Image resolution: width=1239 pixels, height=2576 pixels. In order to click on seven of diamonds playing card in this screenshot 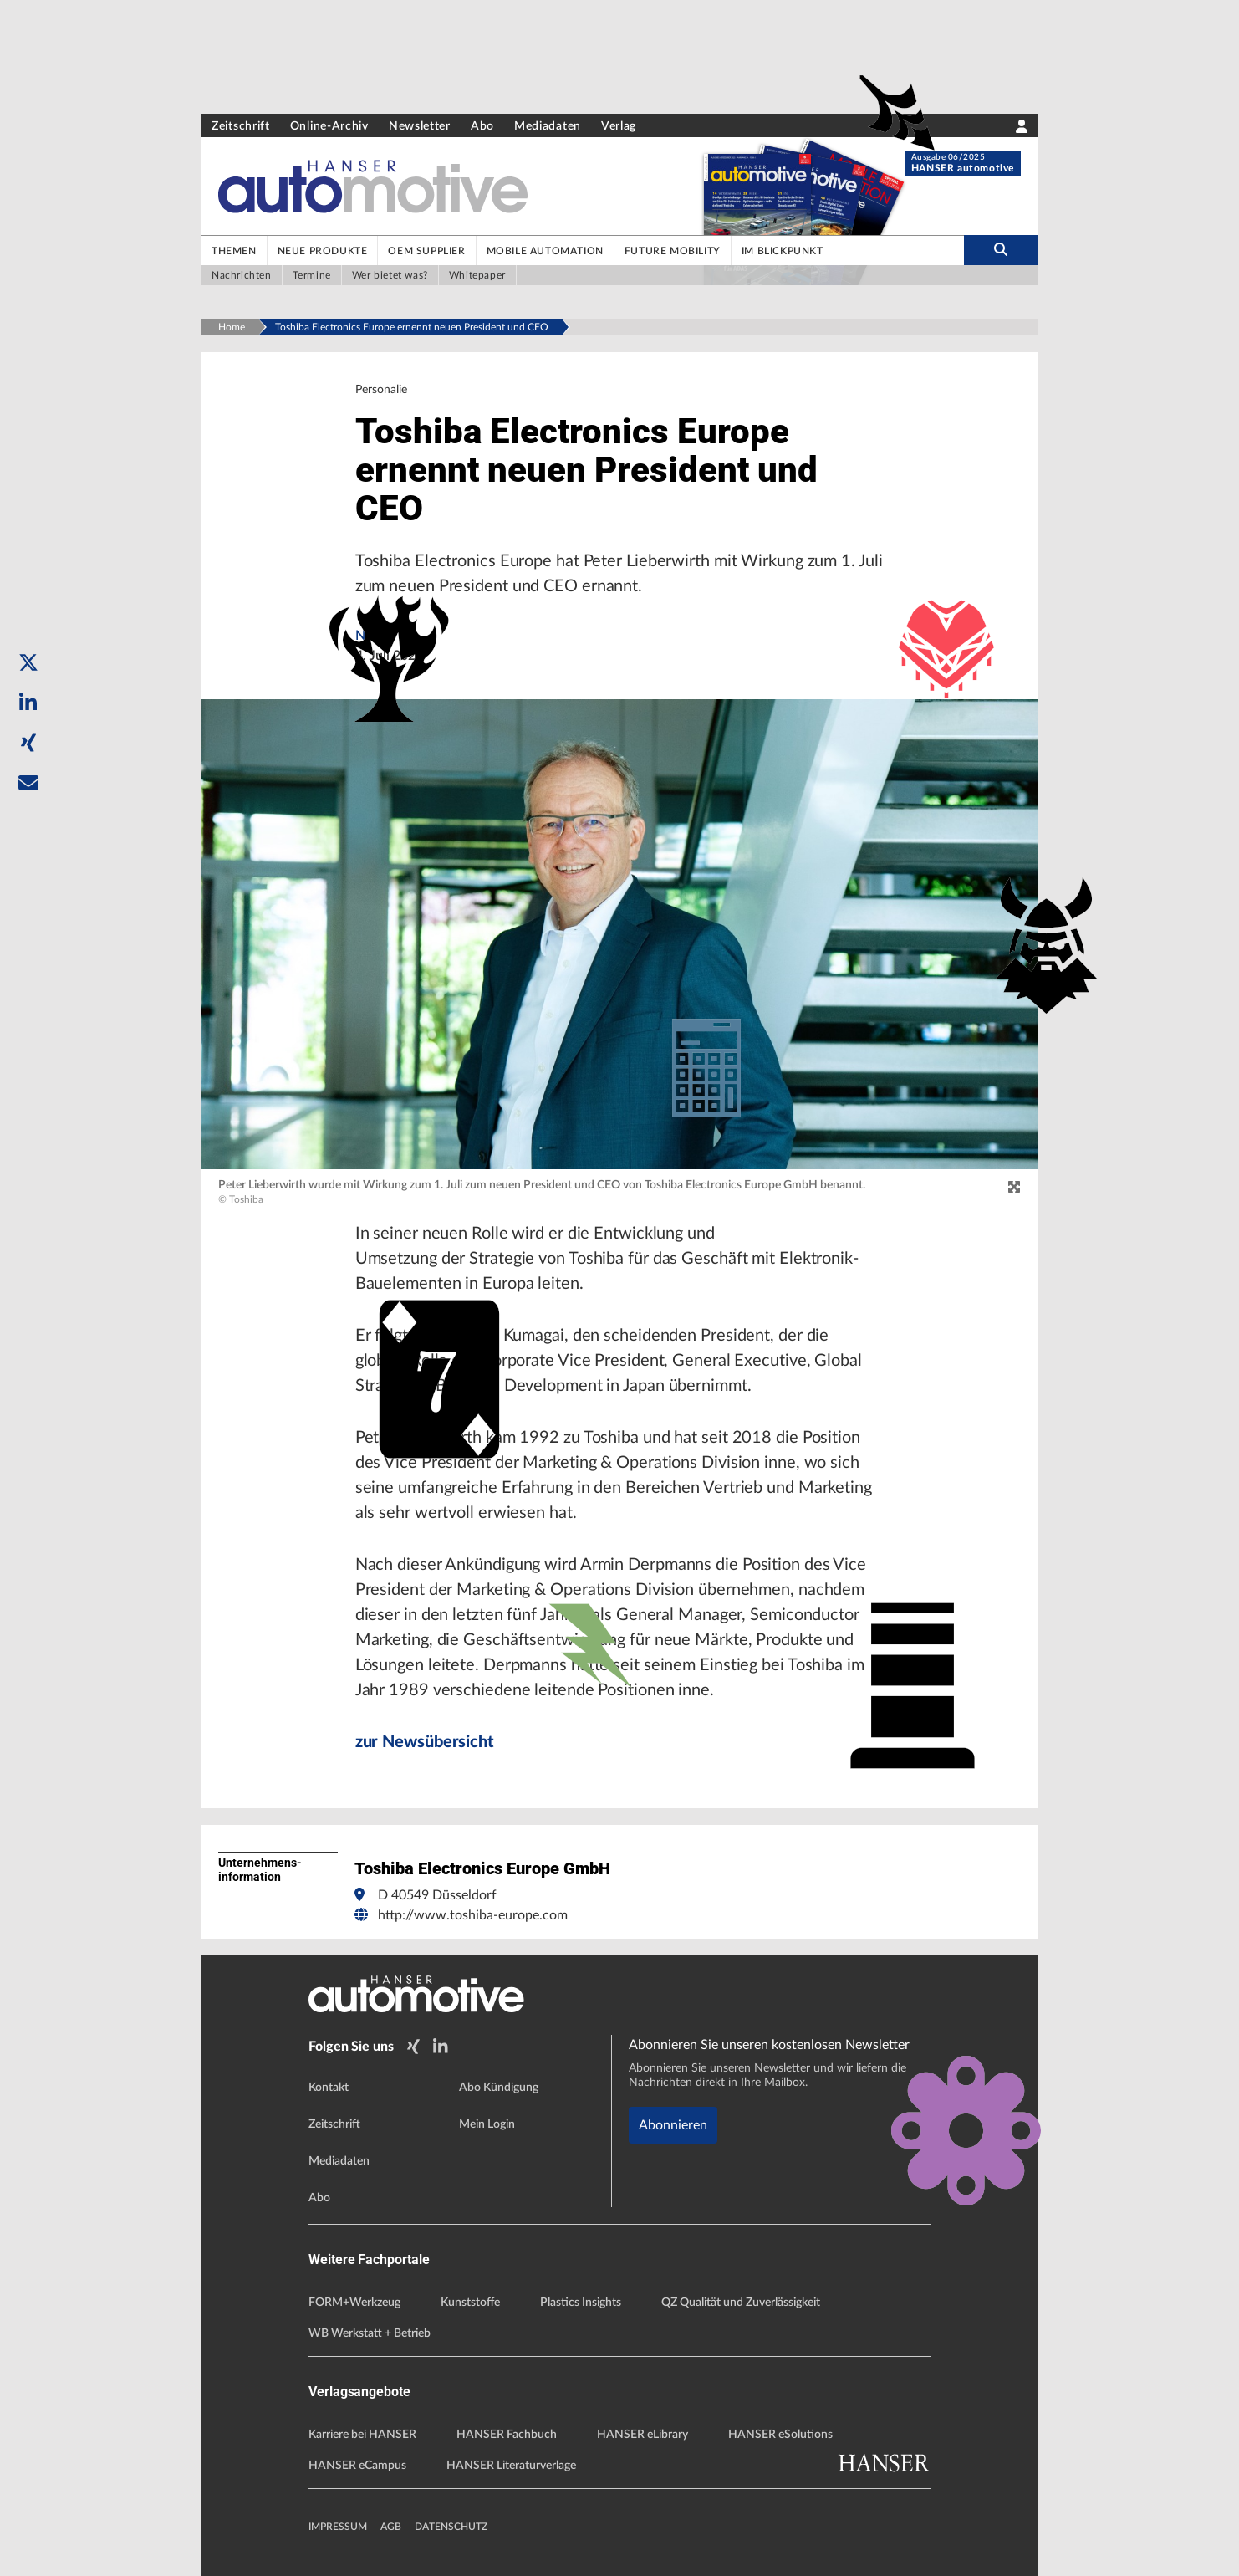, I will do `click(439, 1379)`.